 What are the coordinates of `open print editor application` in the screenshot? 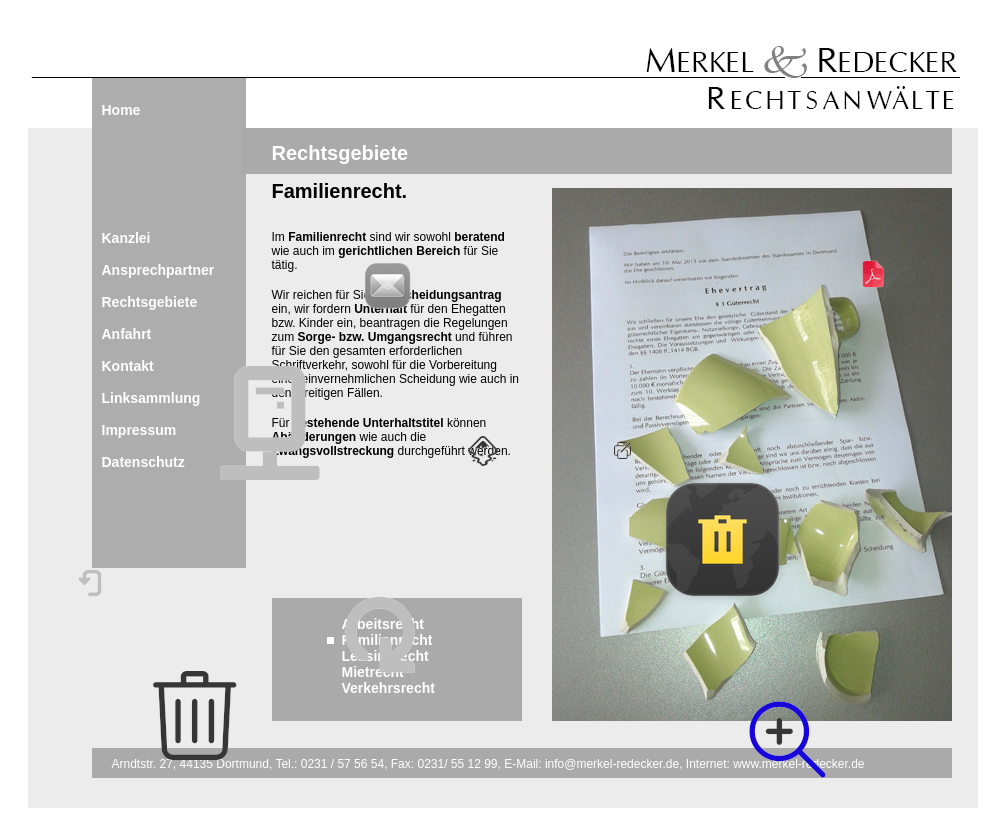 It's located at (622, 450).